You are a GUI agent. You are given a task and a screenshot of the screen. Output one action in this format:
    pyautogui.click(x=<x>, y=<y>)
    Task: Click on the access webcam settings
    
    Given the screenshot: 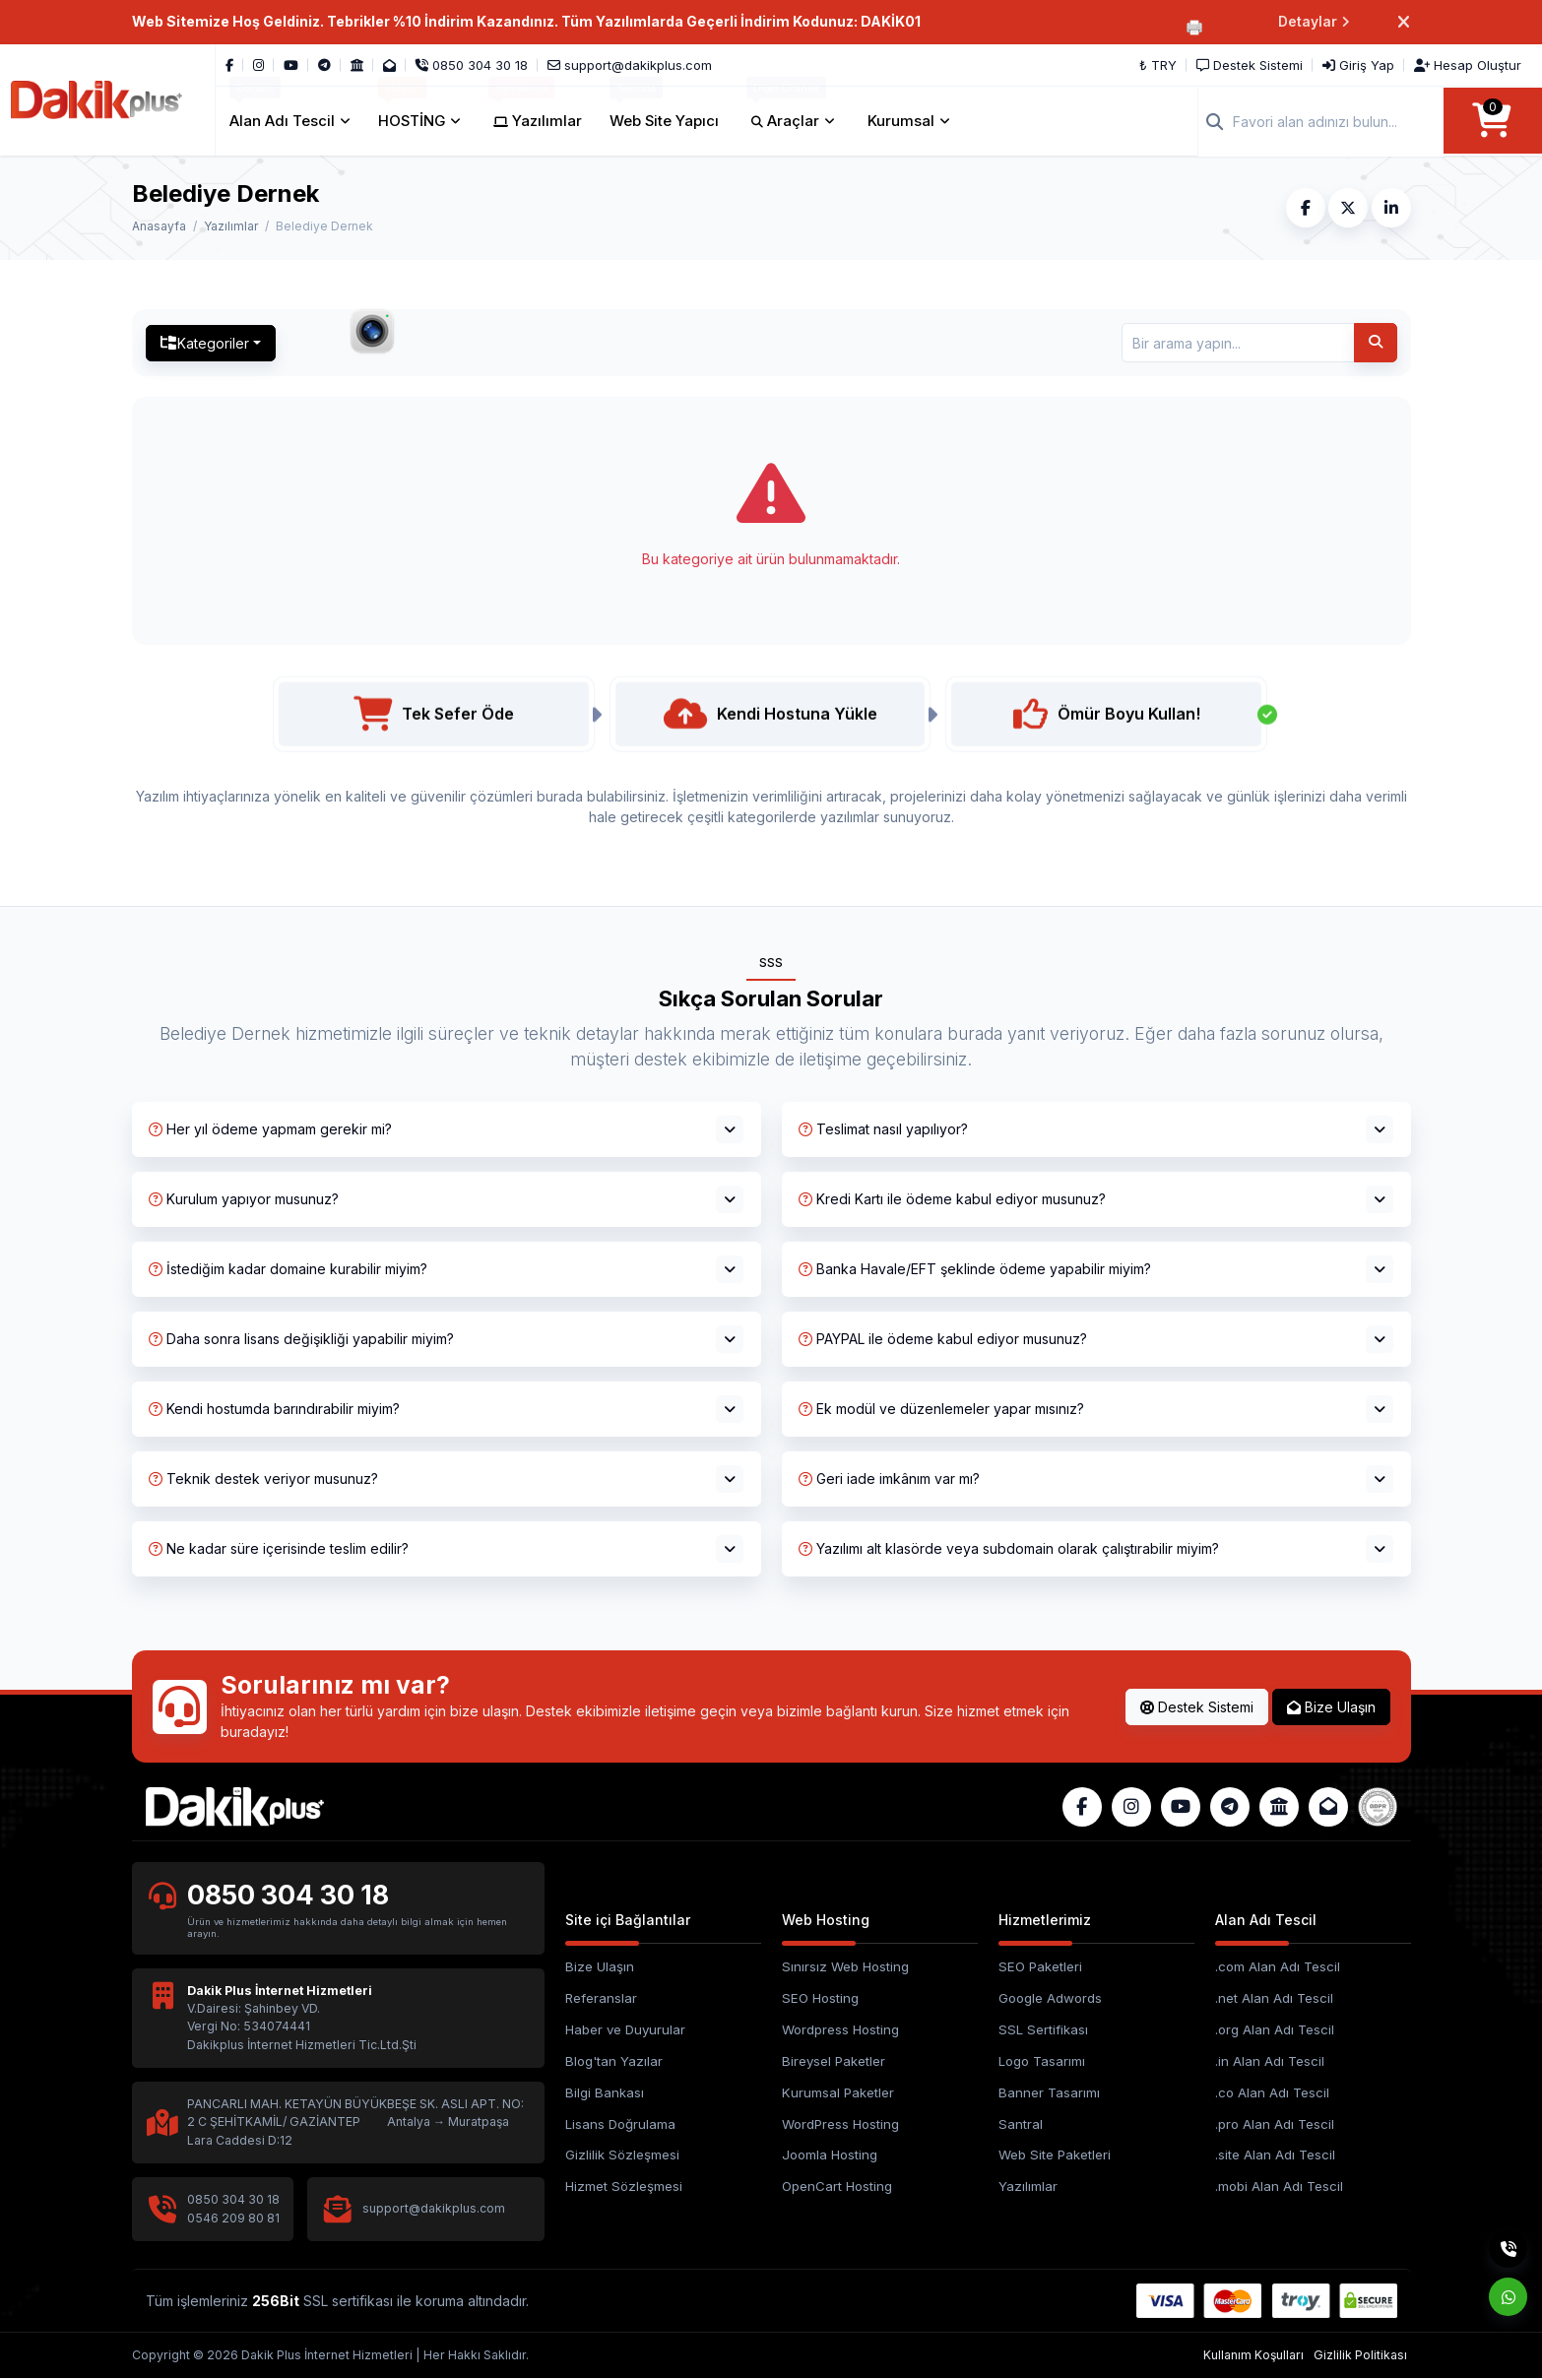 What is the action you would take?
    pyautogui.click(x=372, y=331)
    